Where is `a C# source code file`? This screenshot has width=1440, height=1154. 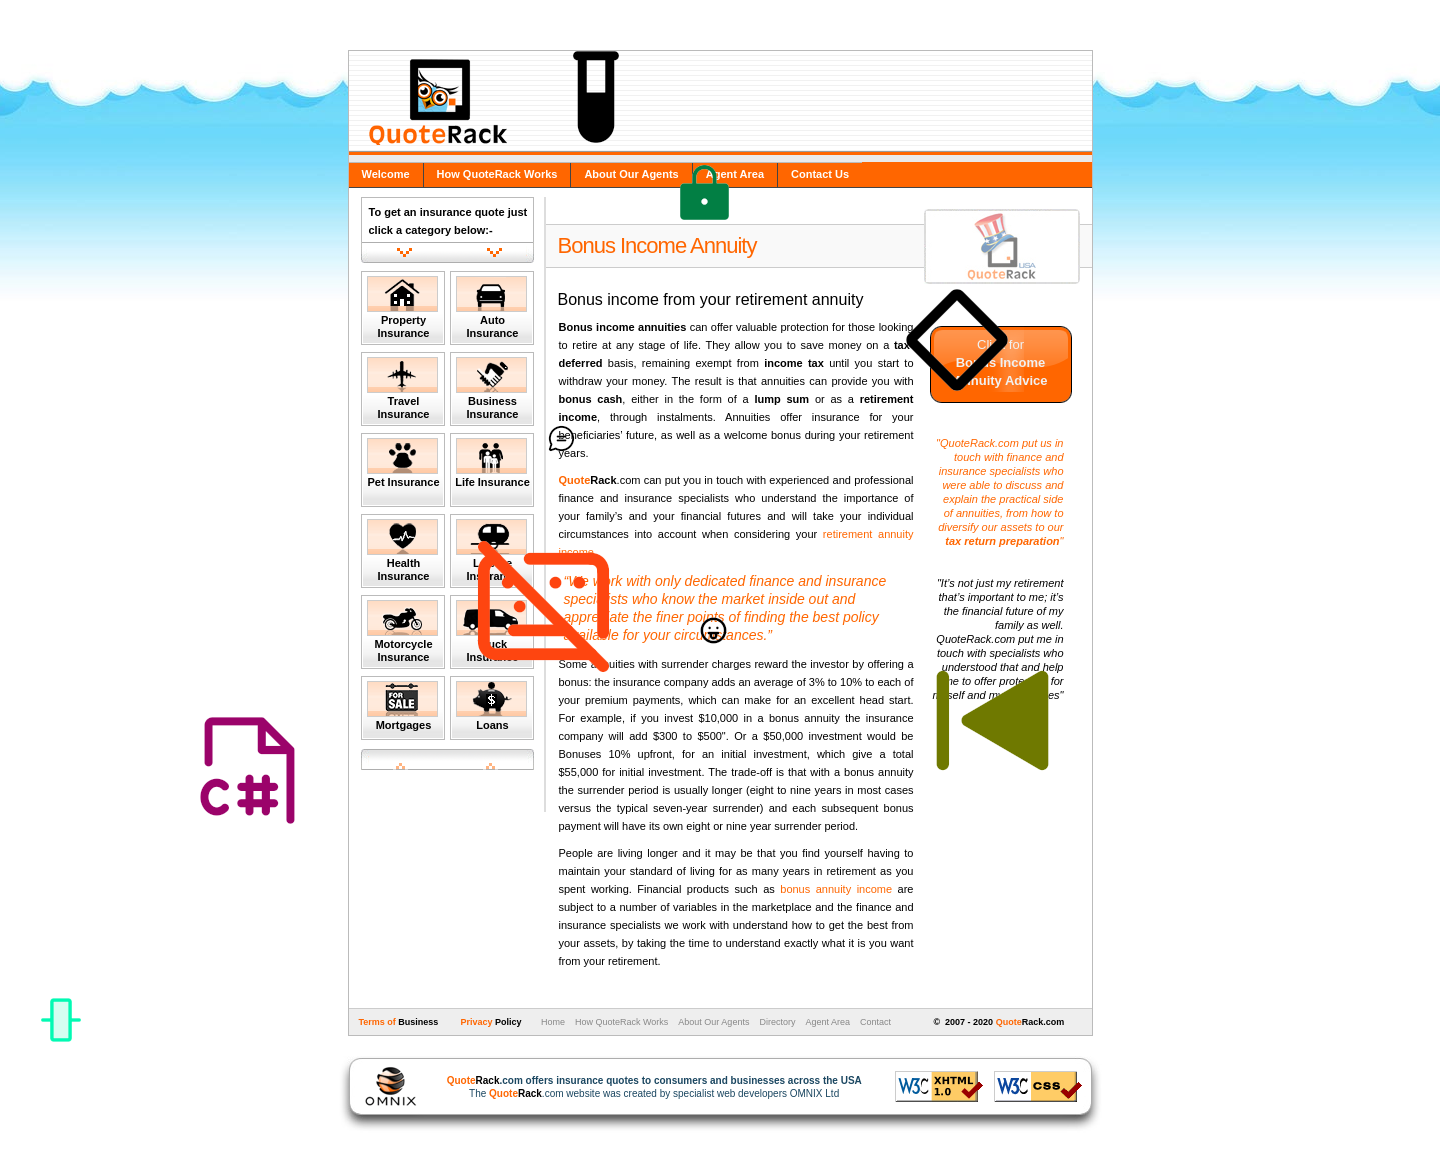 a C# source code file is located at coordinates (249, 770).